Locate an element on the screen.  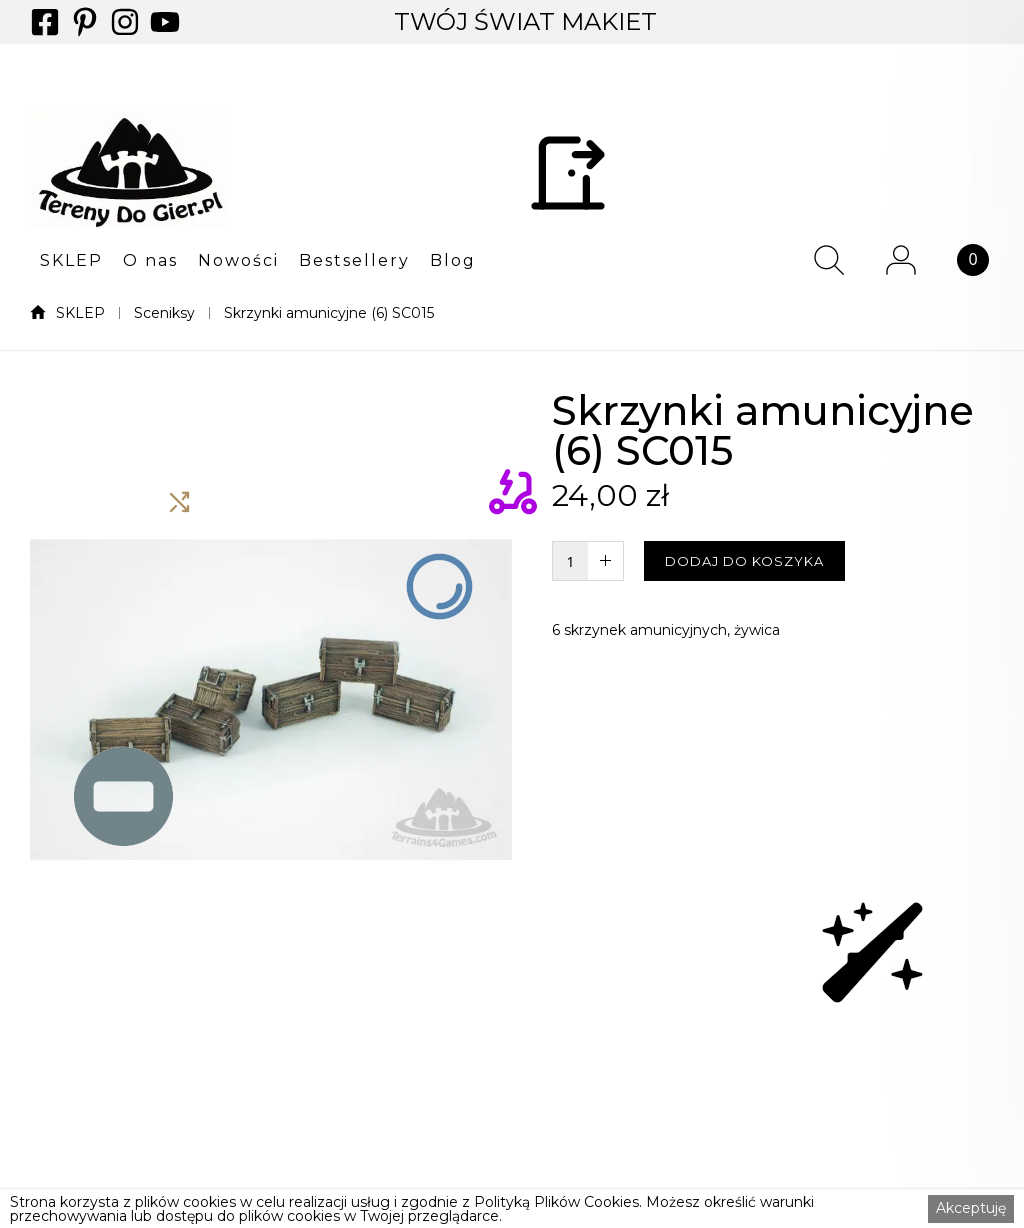
toggle between two states or options is located at coordinates (179, 502).